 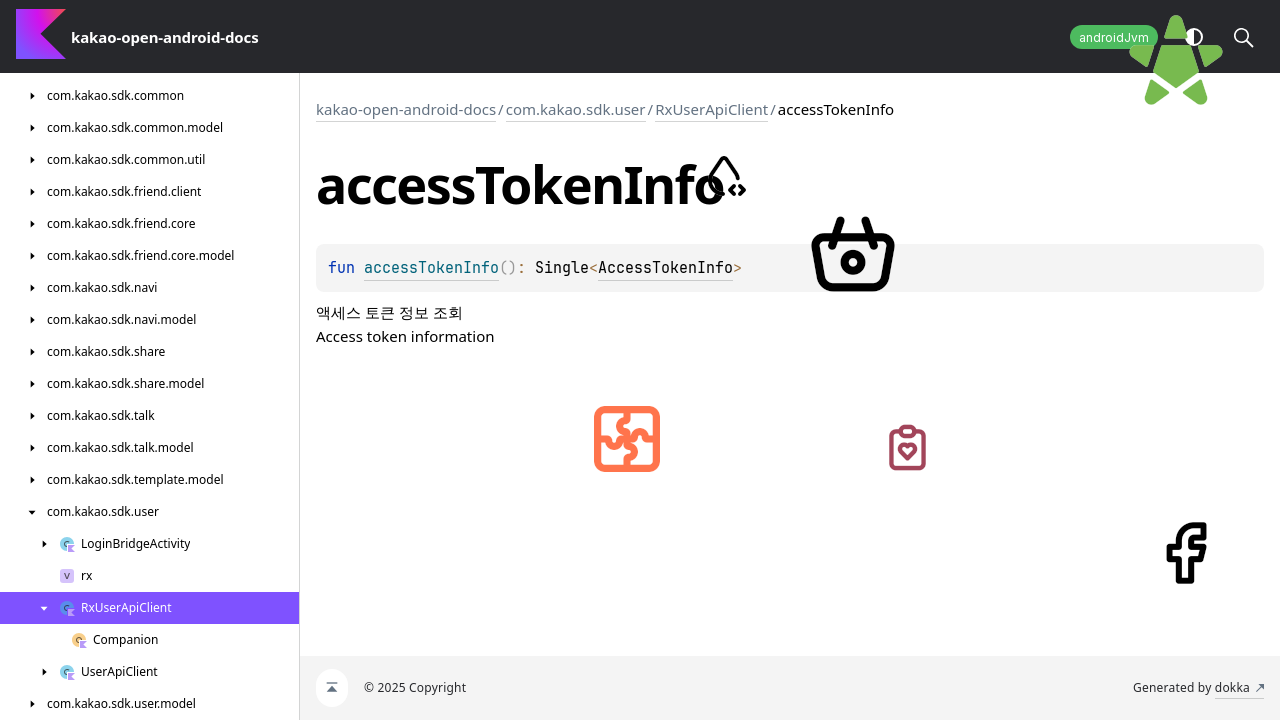 What do you see at coordinates (1185, 553) in the screenshot?
I see `connect with Facebook` at bounding box center [1185, 553].